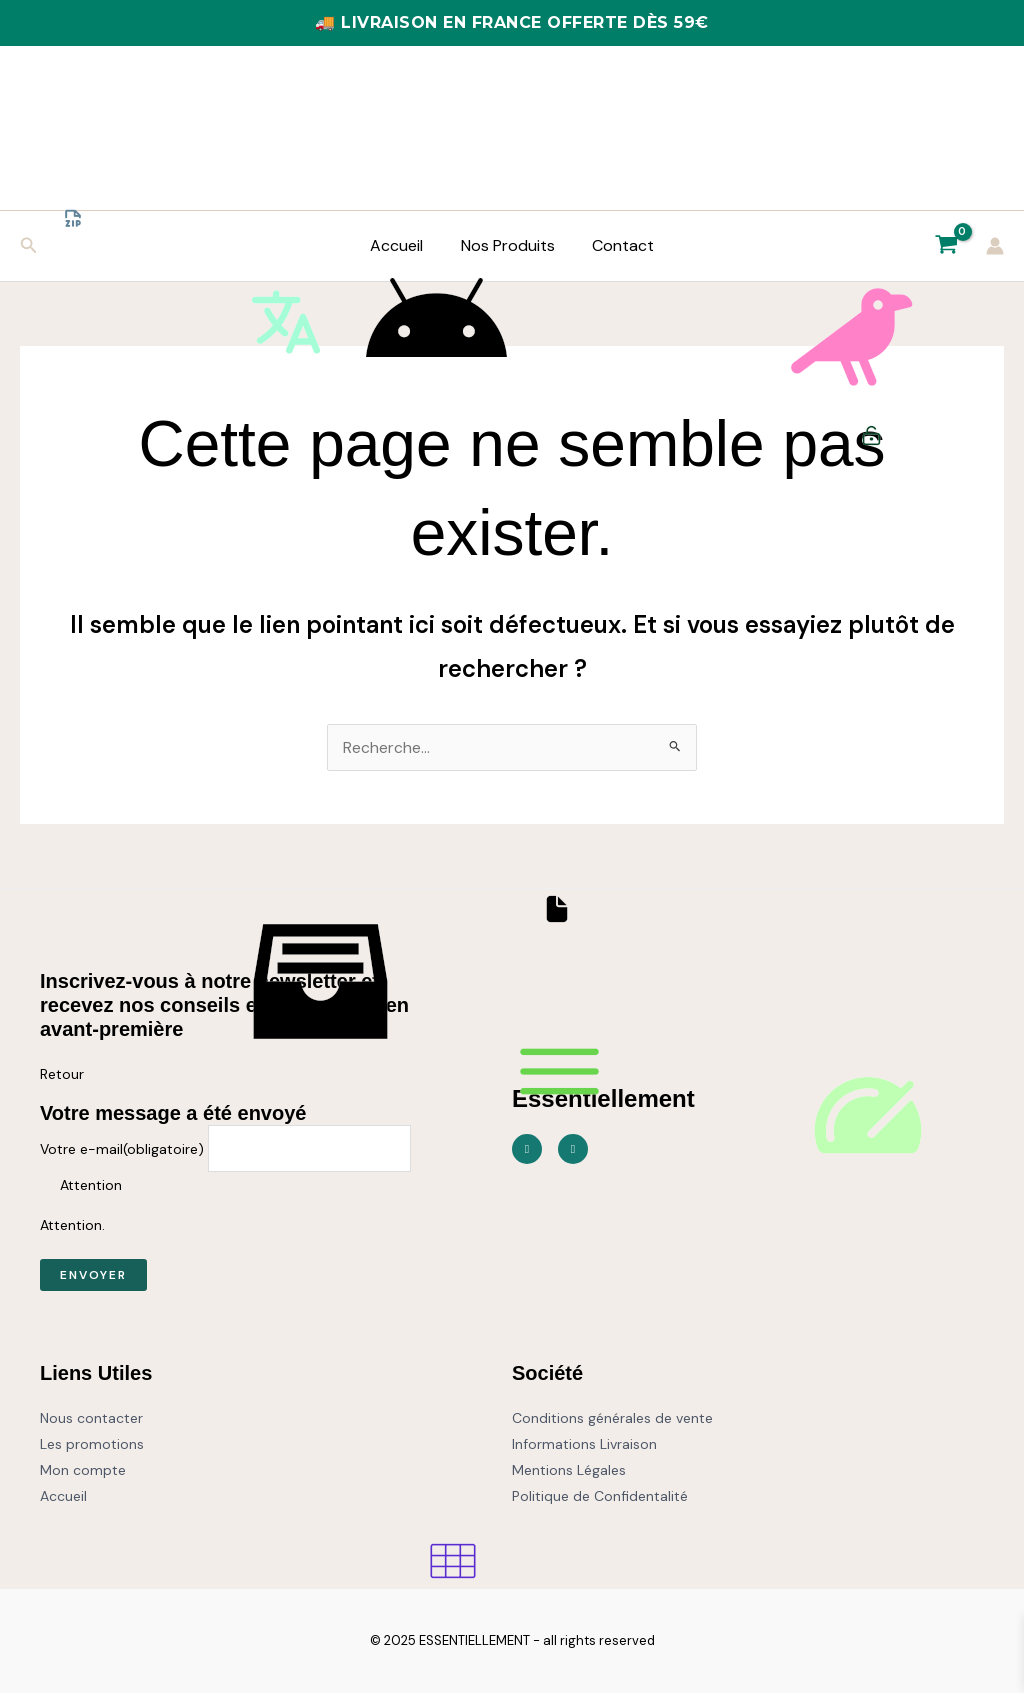 The image size is (1024, 1693). What do you see at coordinates (557, 909) in the screenshot?
I see `view document or file` at bounding box center [557, 909].